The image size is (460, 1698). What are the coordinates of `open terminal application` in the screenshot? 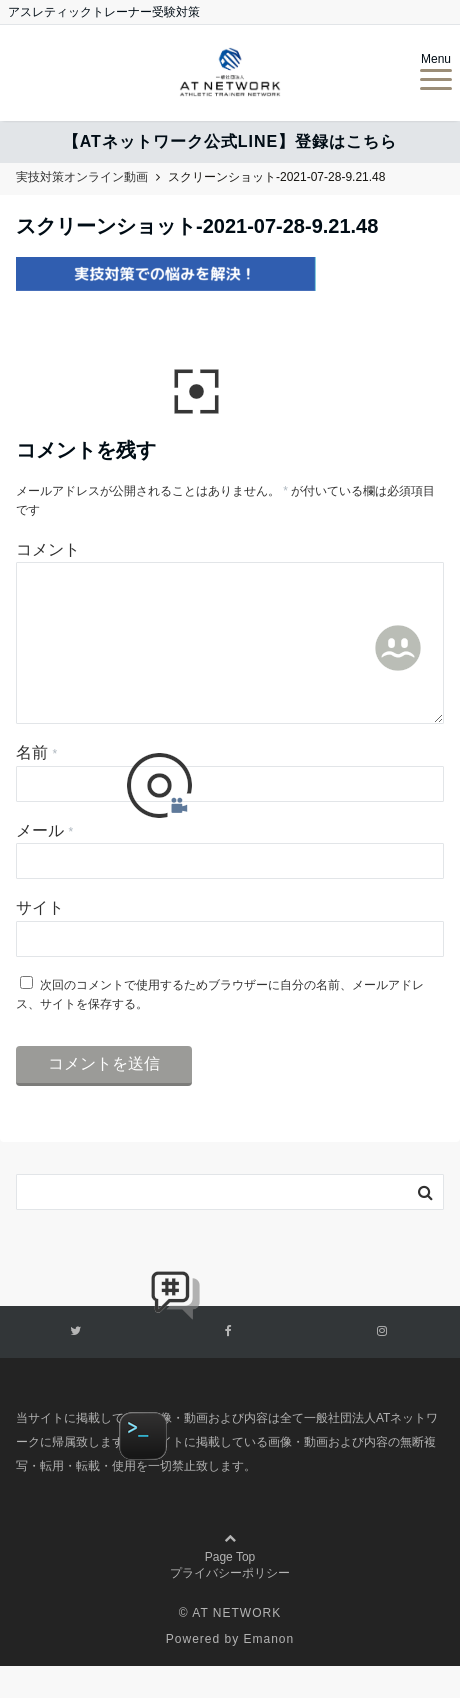 It's located at (143, 1436).